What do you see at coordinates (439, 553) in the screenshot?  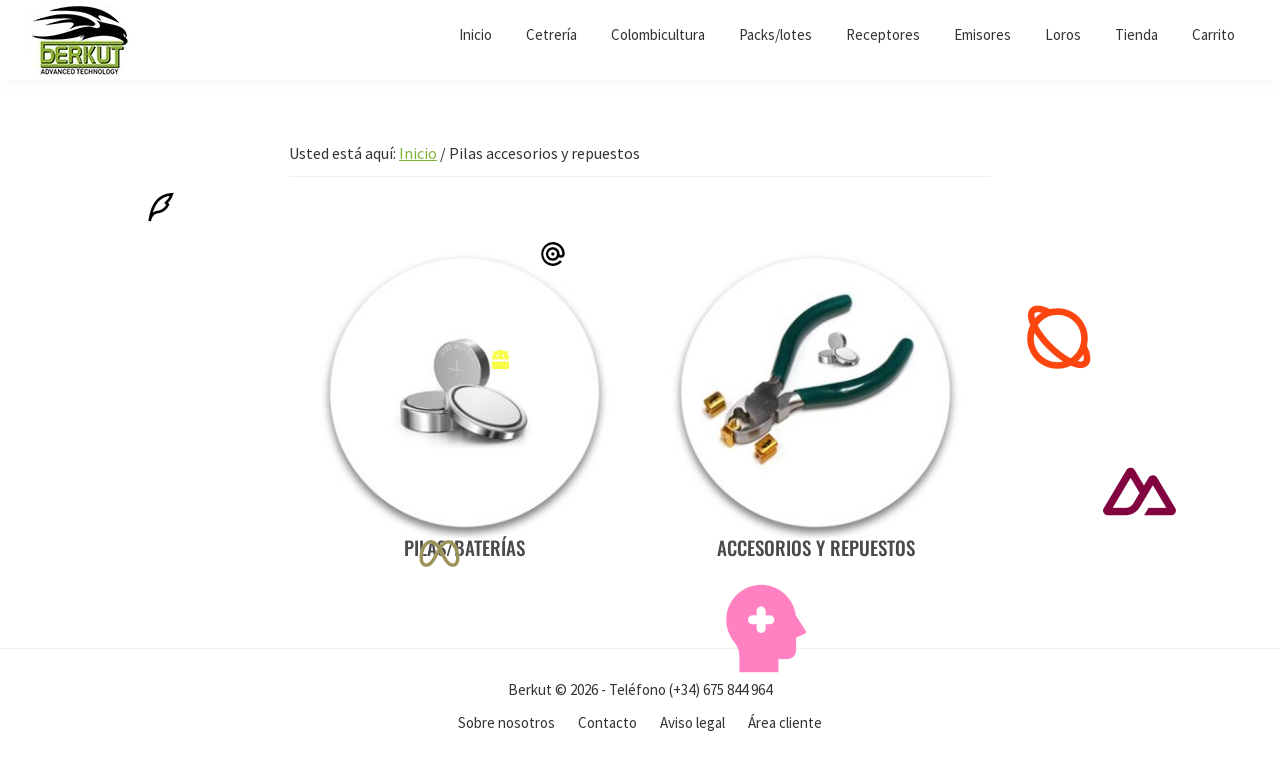 I see `Meta company logo` at bounding box center [439, 553].